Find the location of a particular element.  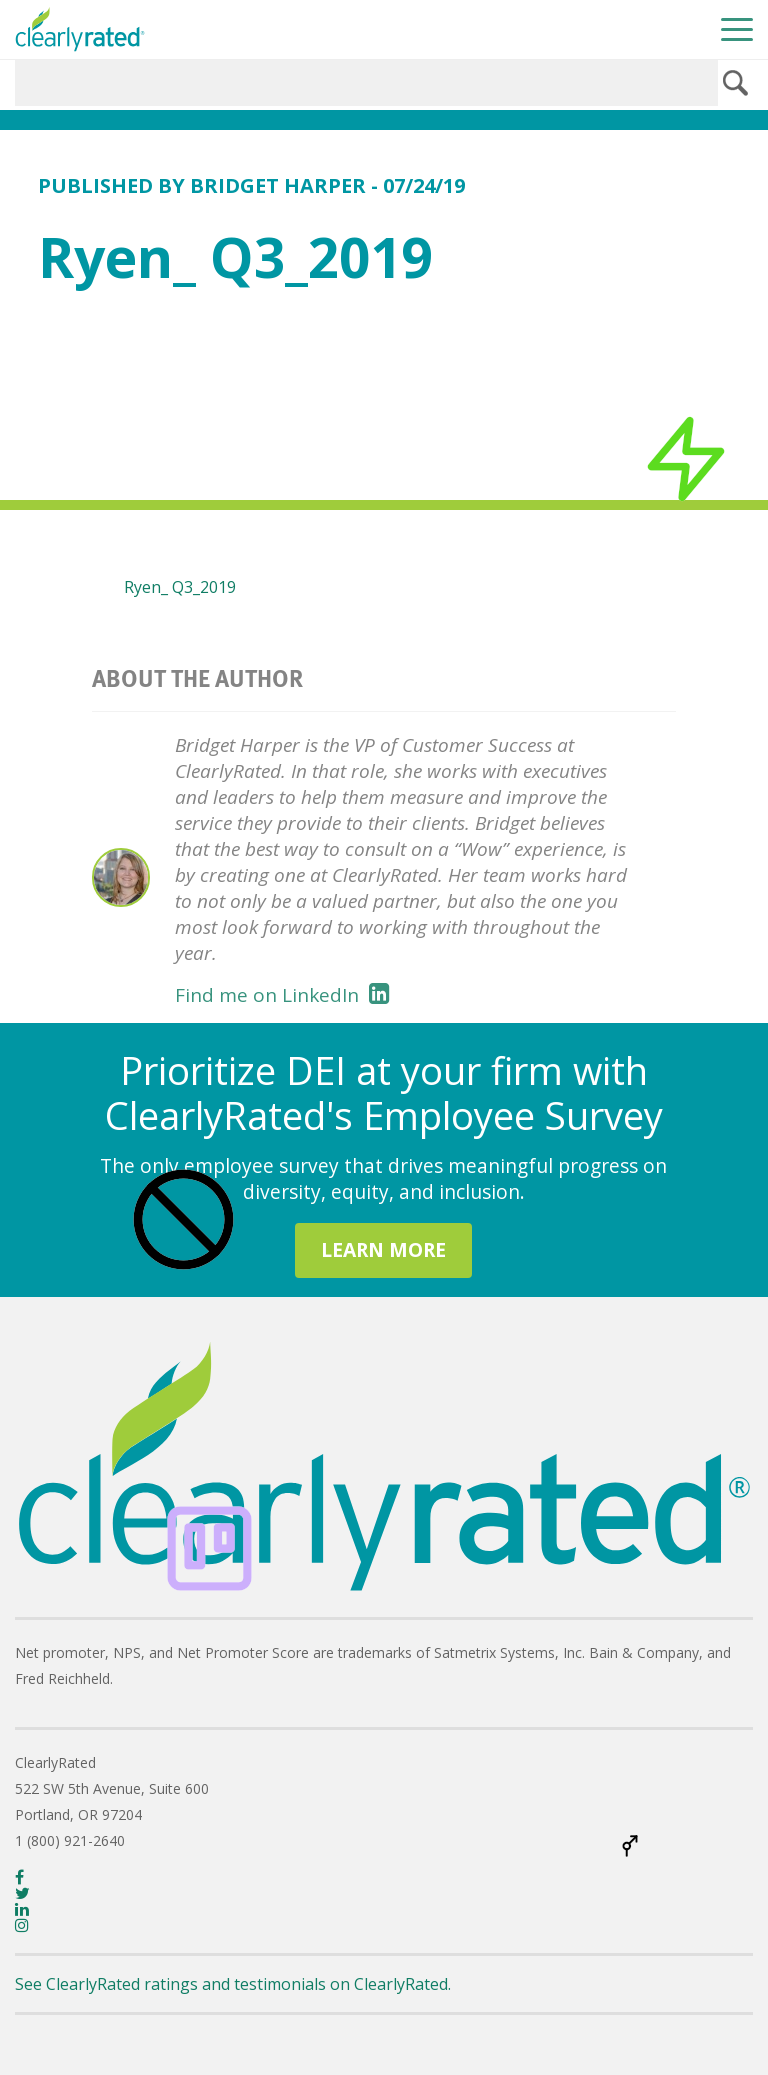

indicates a blocked or prohibited action is located at coordinates (183, 1219).